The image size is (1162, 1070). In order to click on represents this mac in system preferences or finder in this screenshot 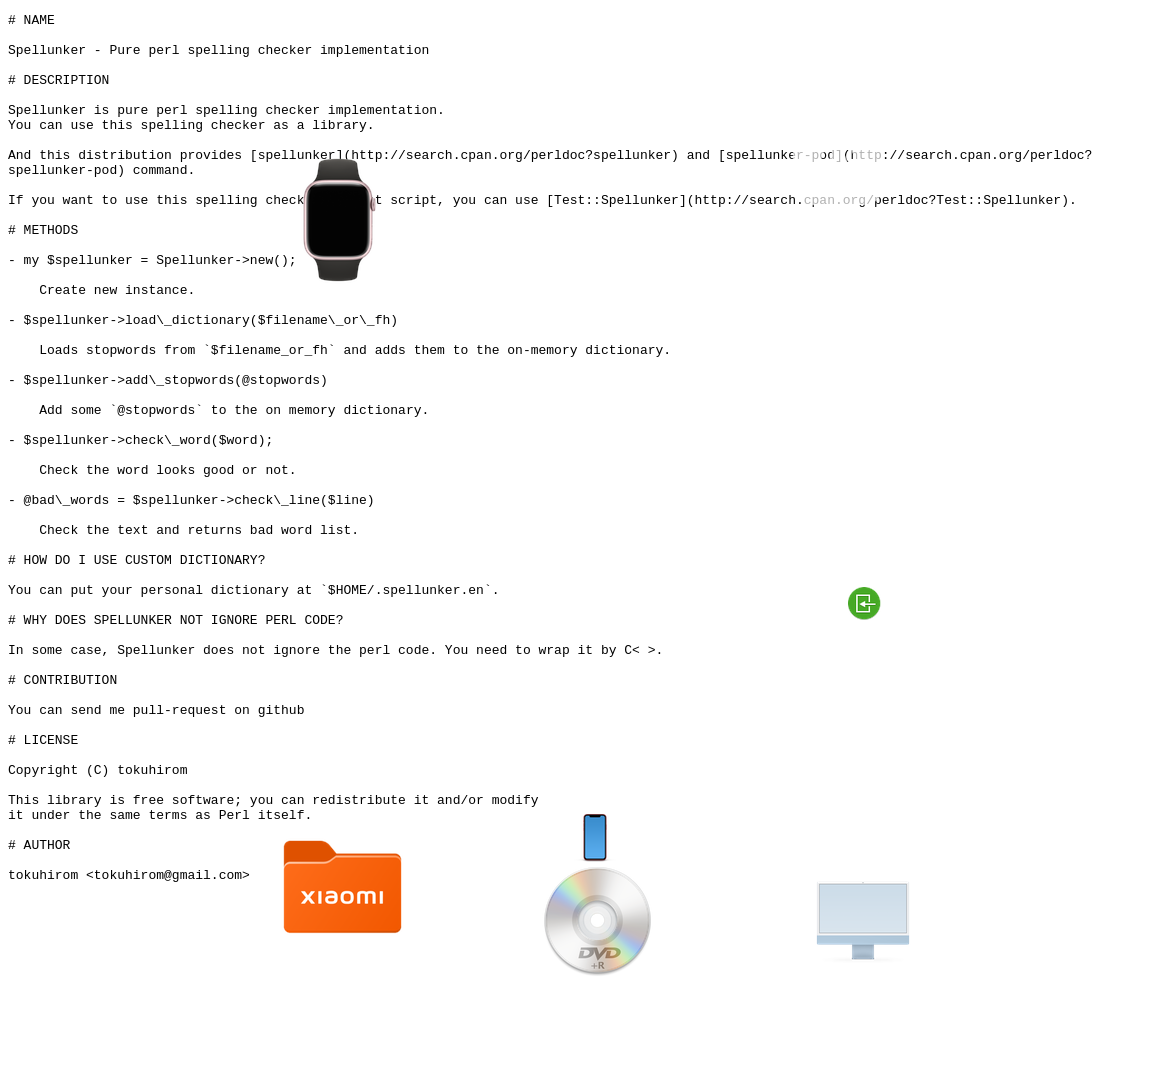, I will do `click(863, 919)`.